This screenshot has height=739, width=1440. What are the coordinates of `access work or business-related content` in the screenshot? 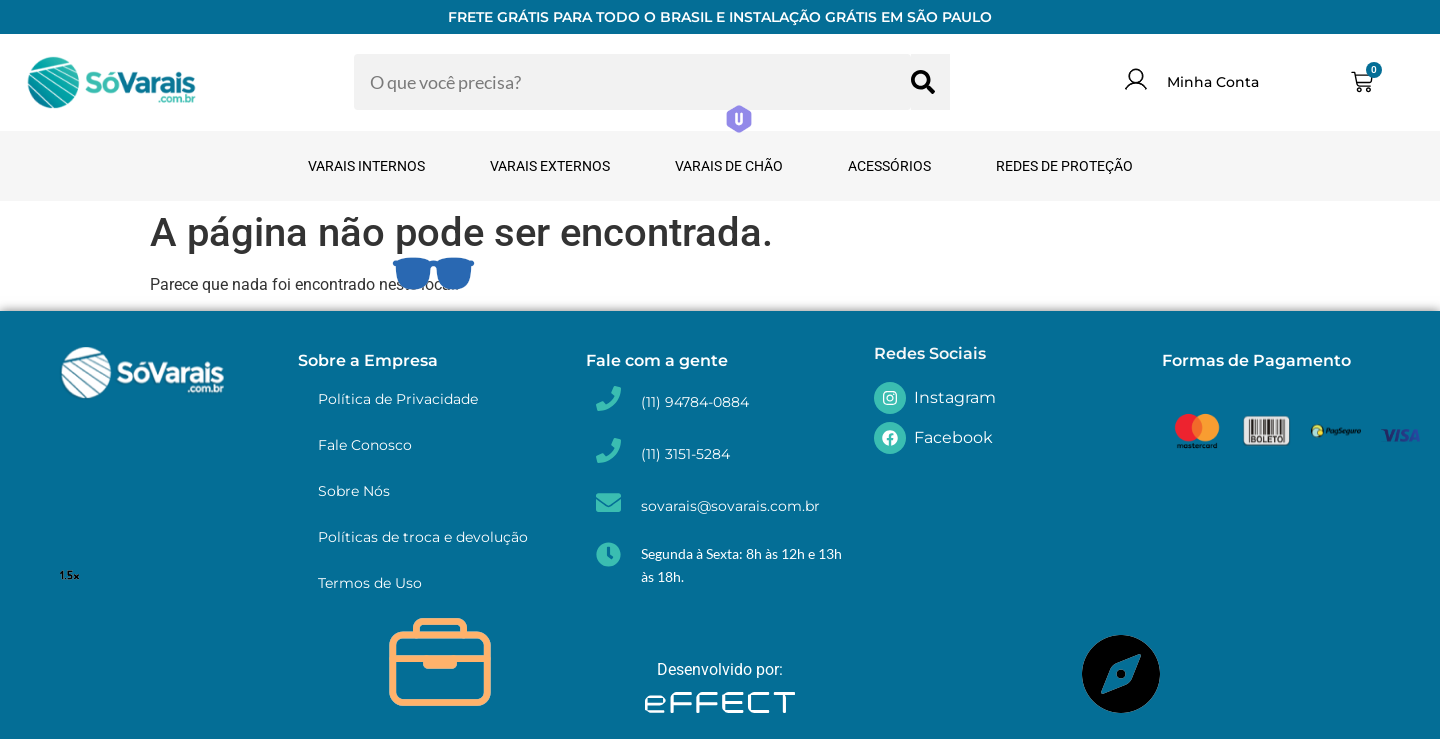 It's located at (440, 662).